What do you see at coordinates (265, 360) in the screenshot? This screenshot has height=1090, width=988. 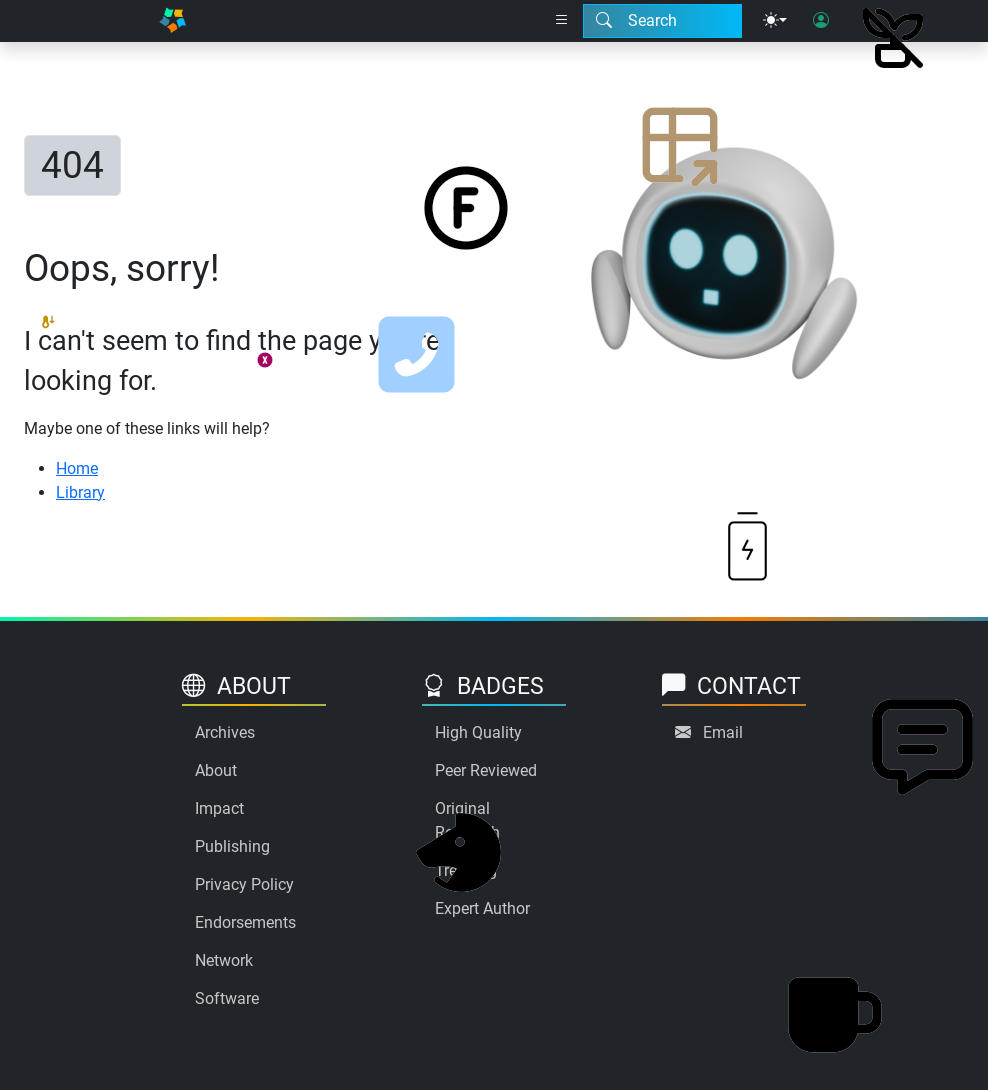 I see `close or dismiss a dialog` at bounding box center [265, 360].